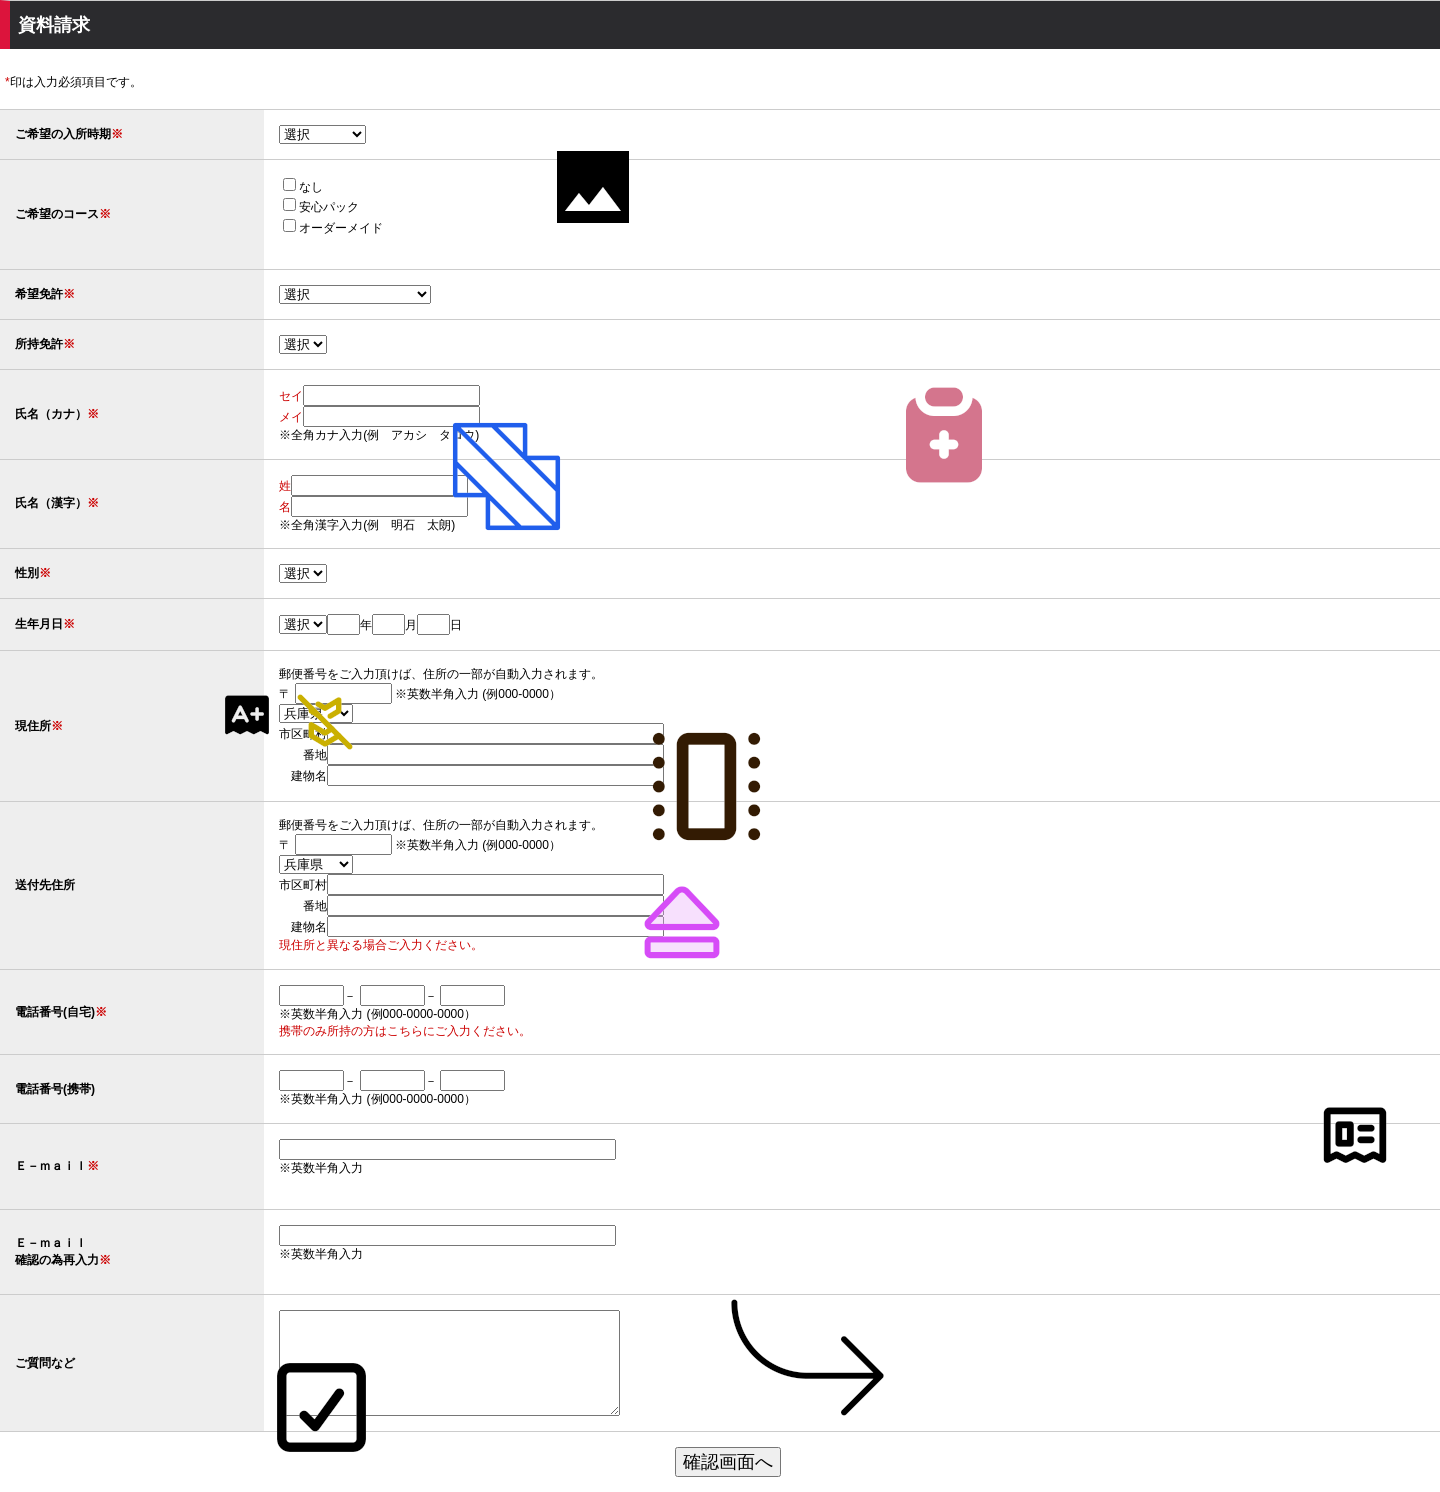 The height and width of the screenshot is (1492, 1440). Describe the element at coordinates (706, 786) in the screenshot. I see `view container or box element` at that location.